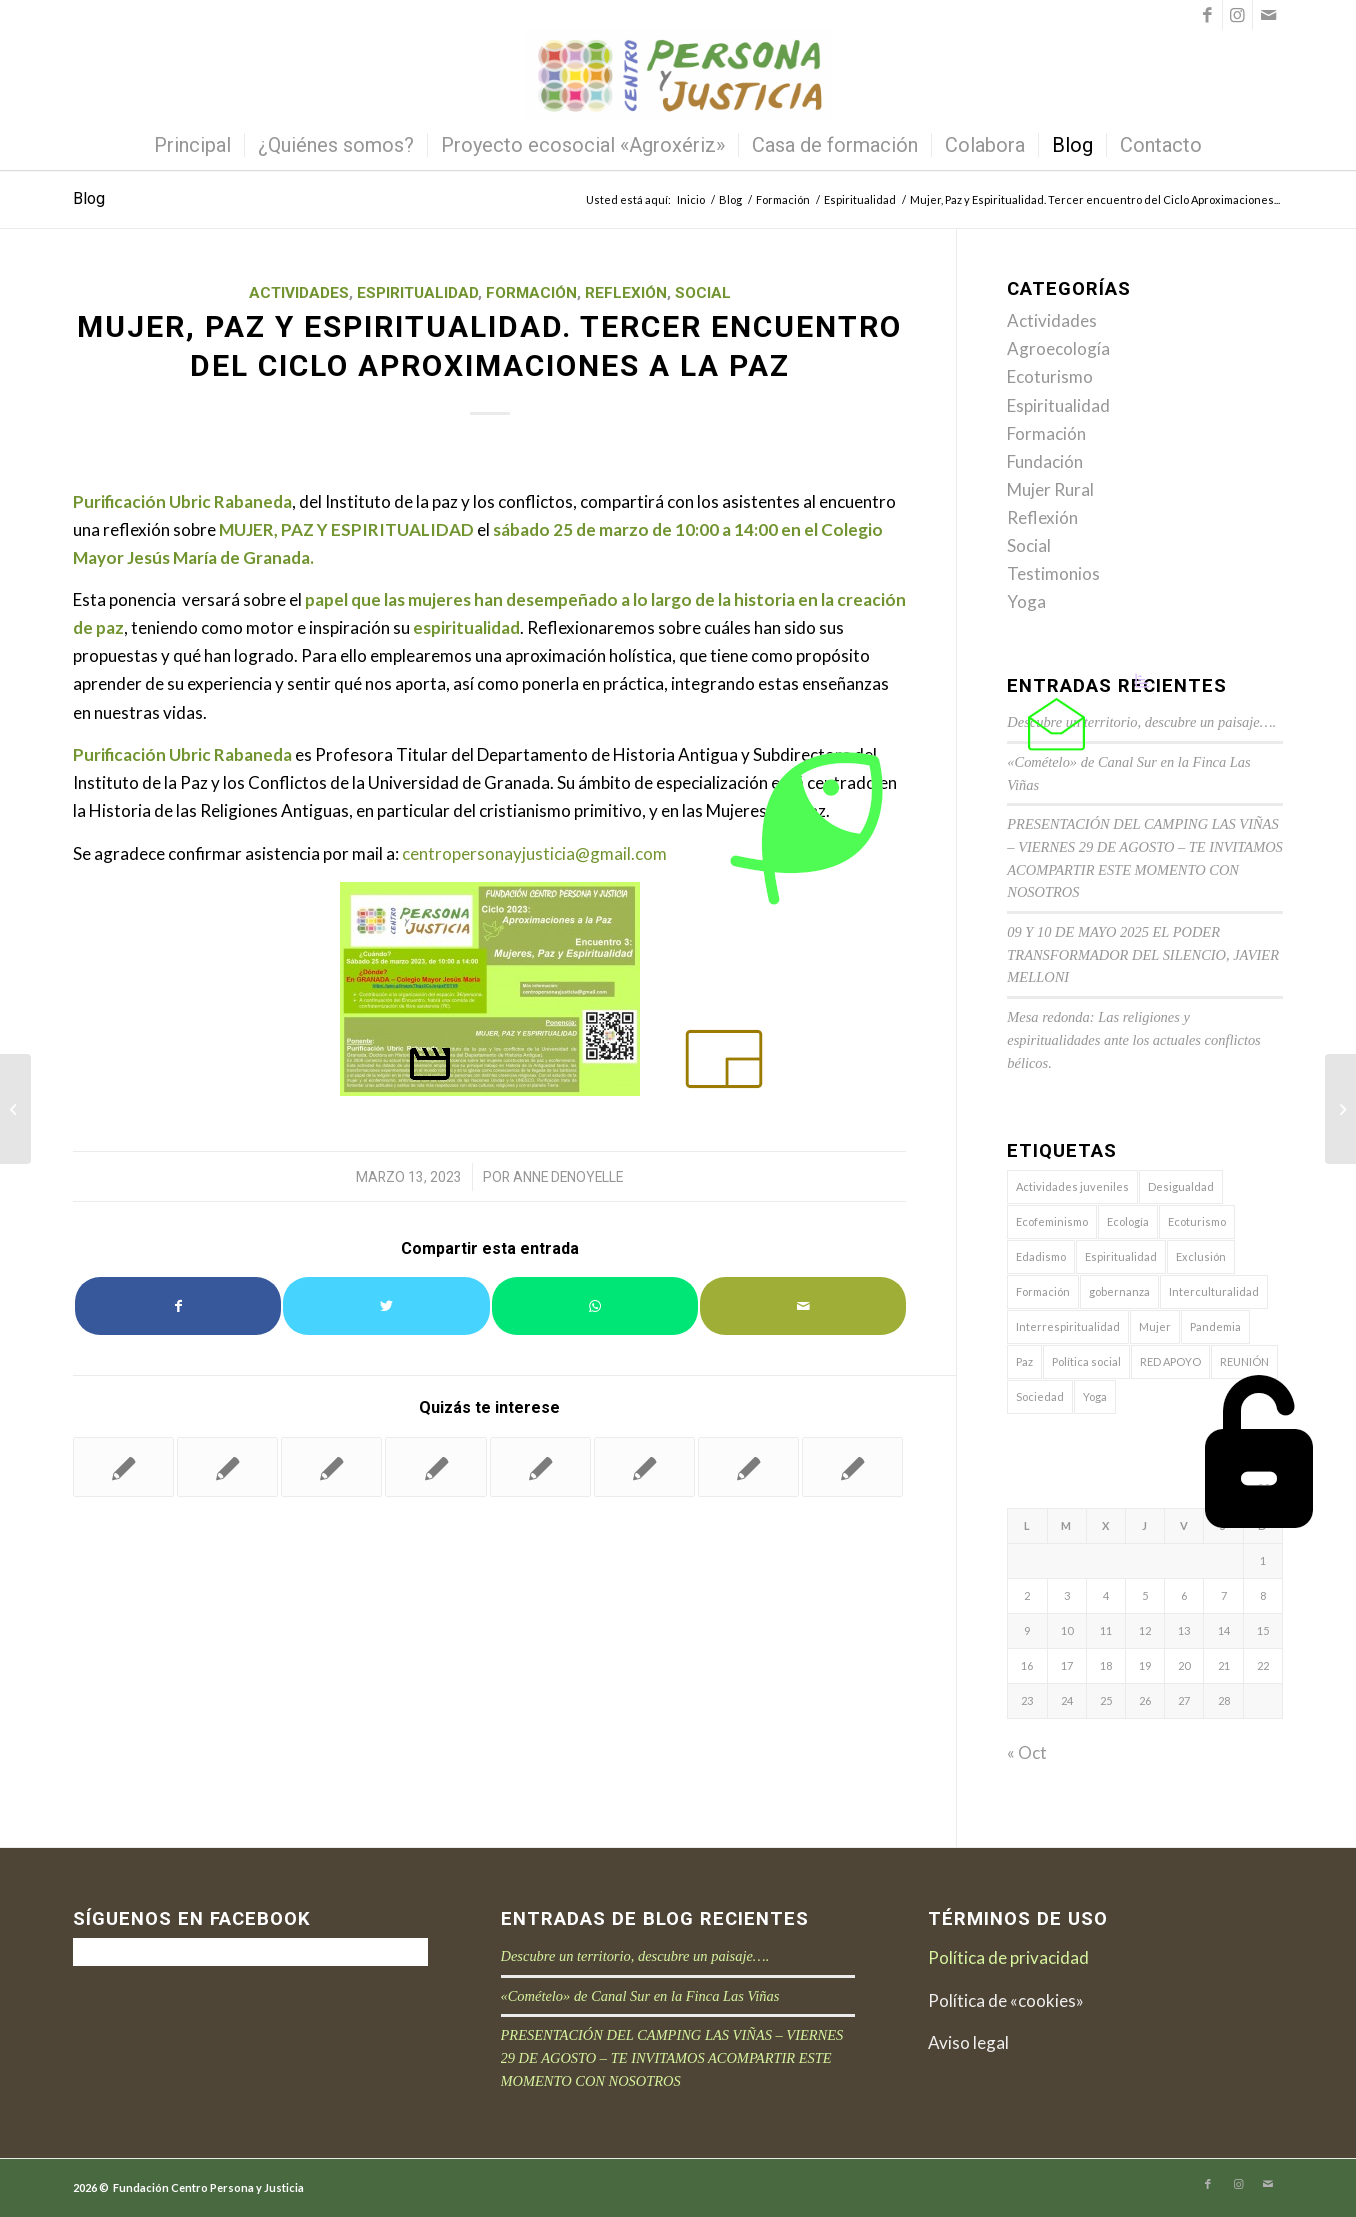 The image size is (1356, 2217). I want to click on view opened mail or messages, so click(1056, 726).